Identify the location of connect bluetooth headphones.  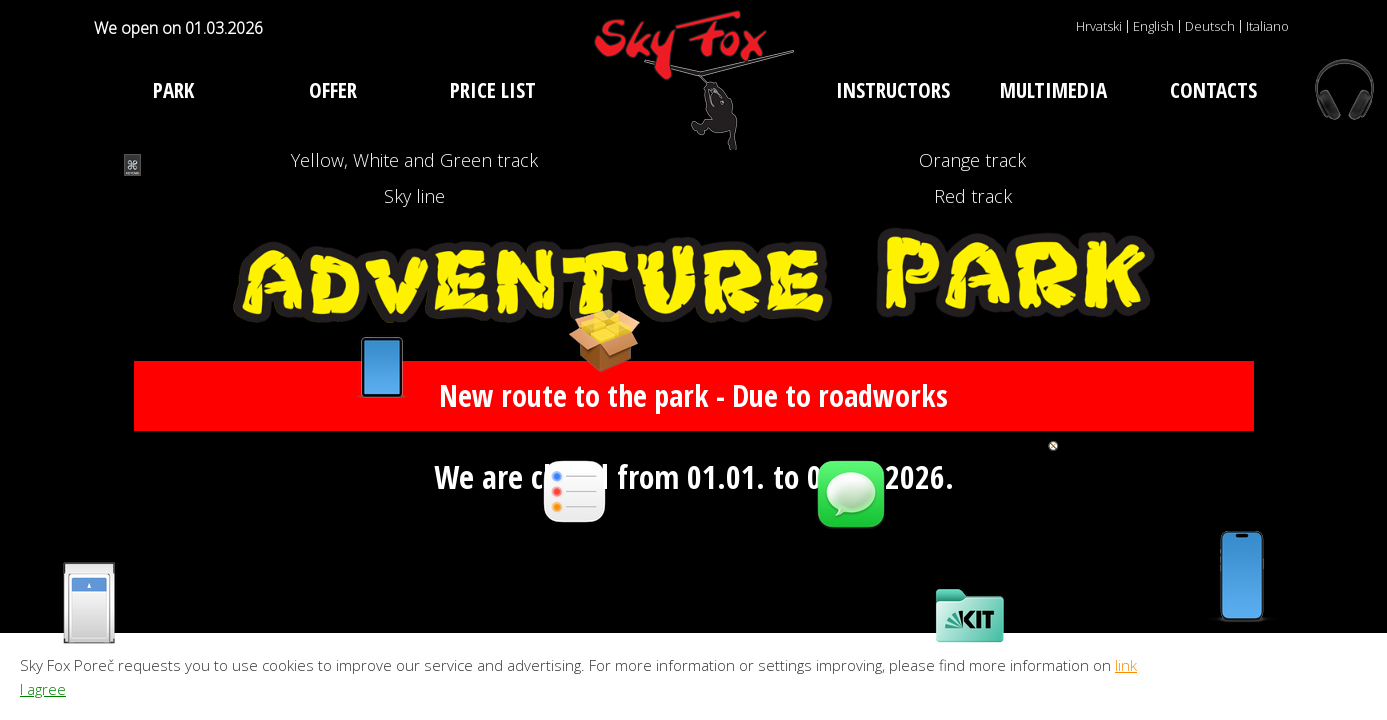
(1344, 90).